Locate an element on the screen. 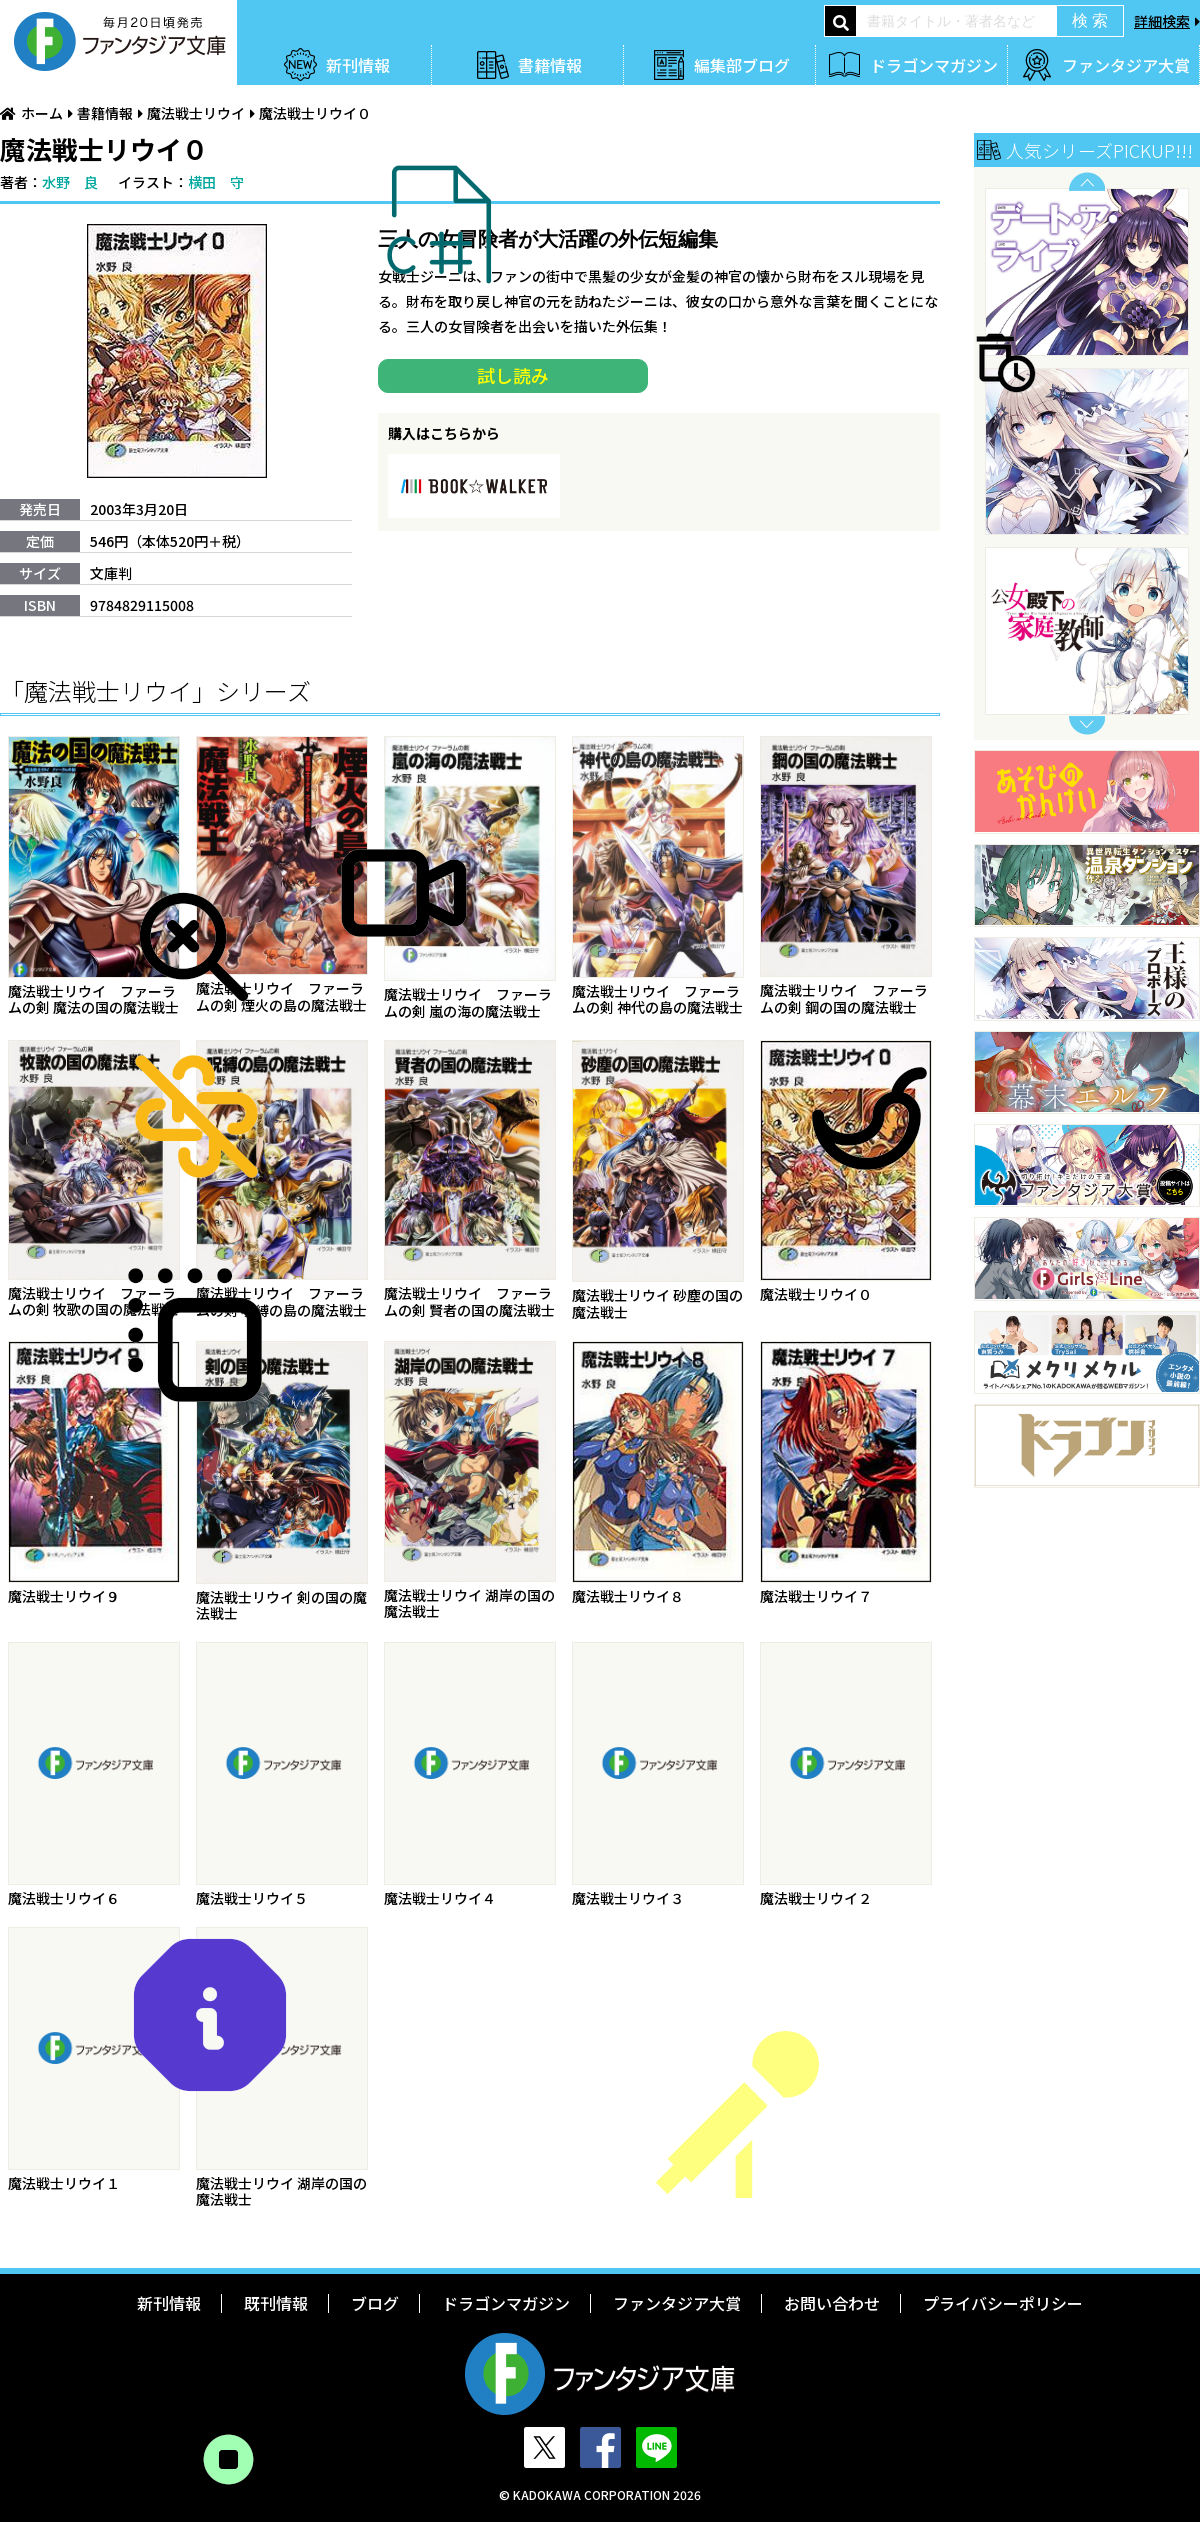 This screenshot has width=1200, height=2522. drag and drop to reorder items is located at coordinates (195, 1335).